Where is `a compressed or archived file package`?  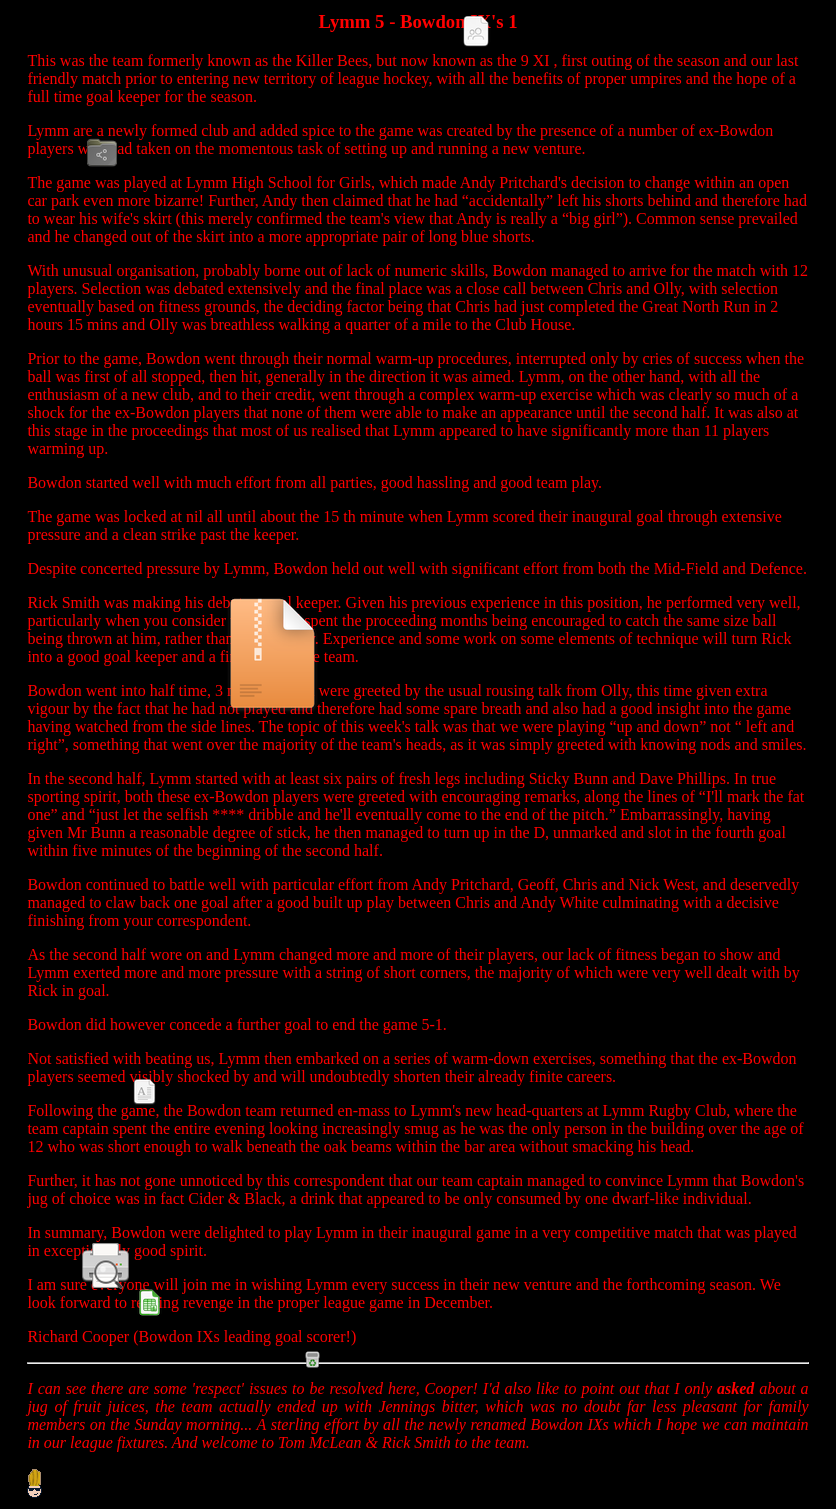
a compressed or archived file package is located at coordinates (272, 655).